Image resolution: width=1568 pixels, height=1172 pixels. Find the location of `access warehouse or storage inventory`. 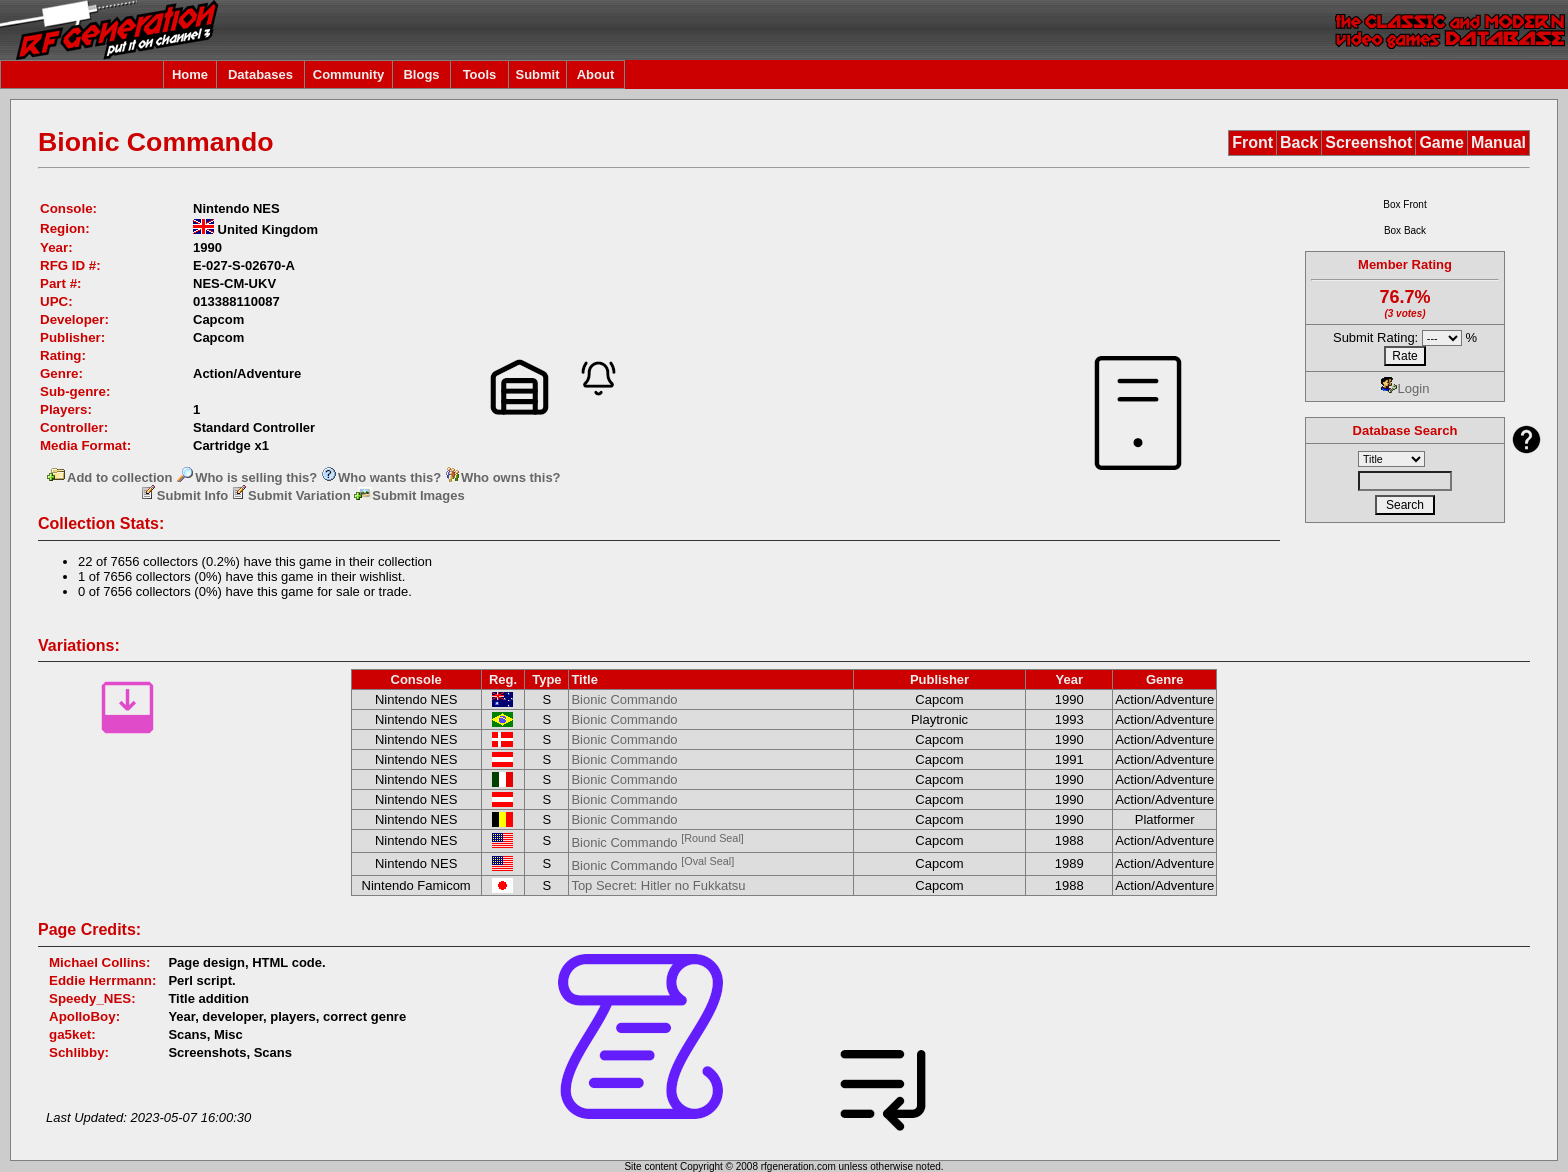

access warehouse or storage inventory is located at coordinates (519, 388).